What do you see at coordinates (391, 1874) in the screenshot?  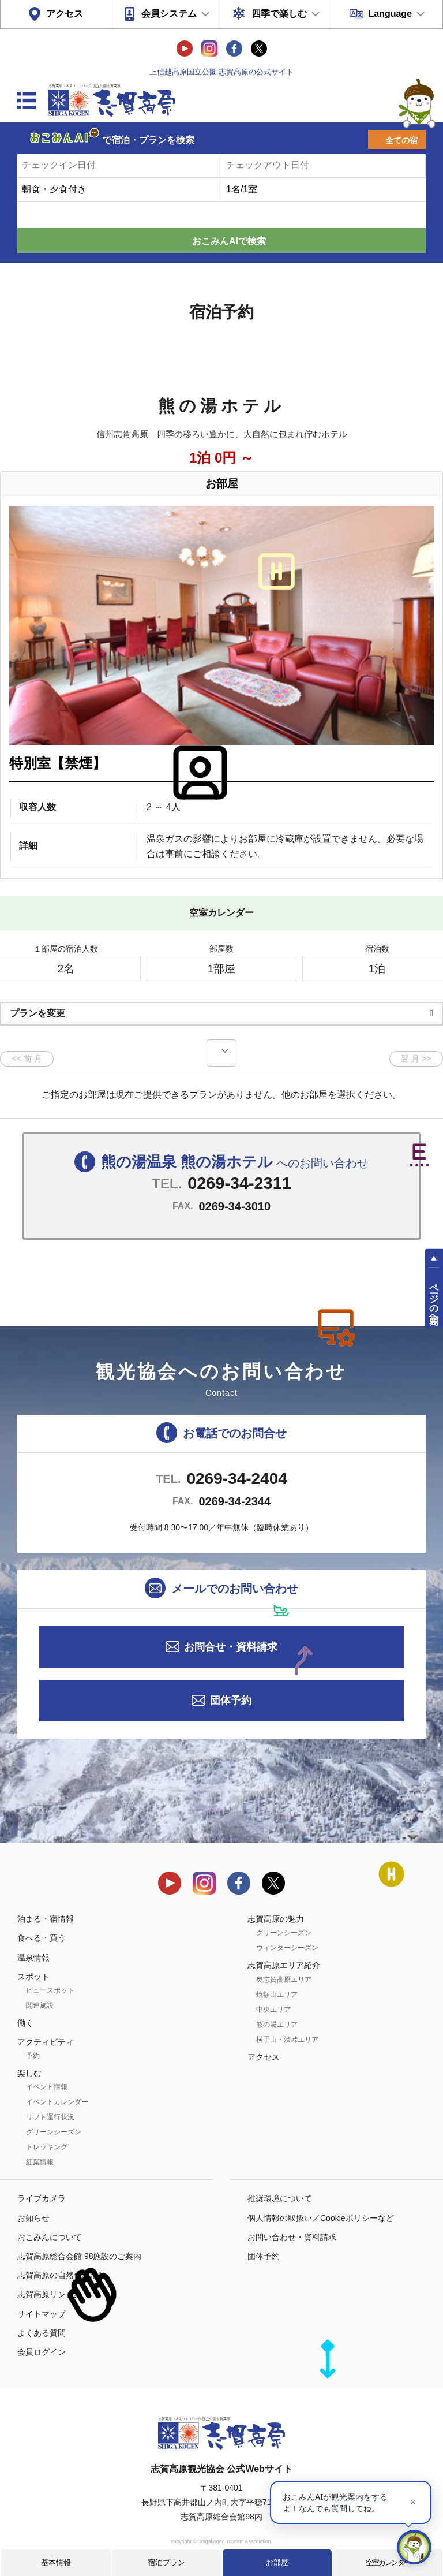 I see `indicates a hospital or medical facility nearby` at bounding box center [391, 1874].